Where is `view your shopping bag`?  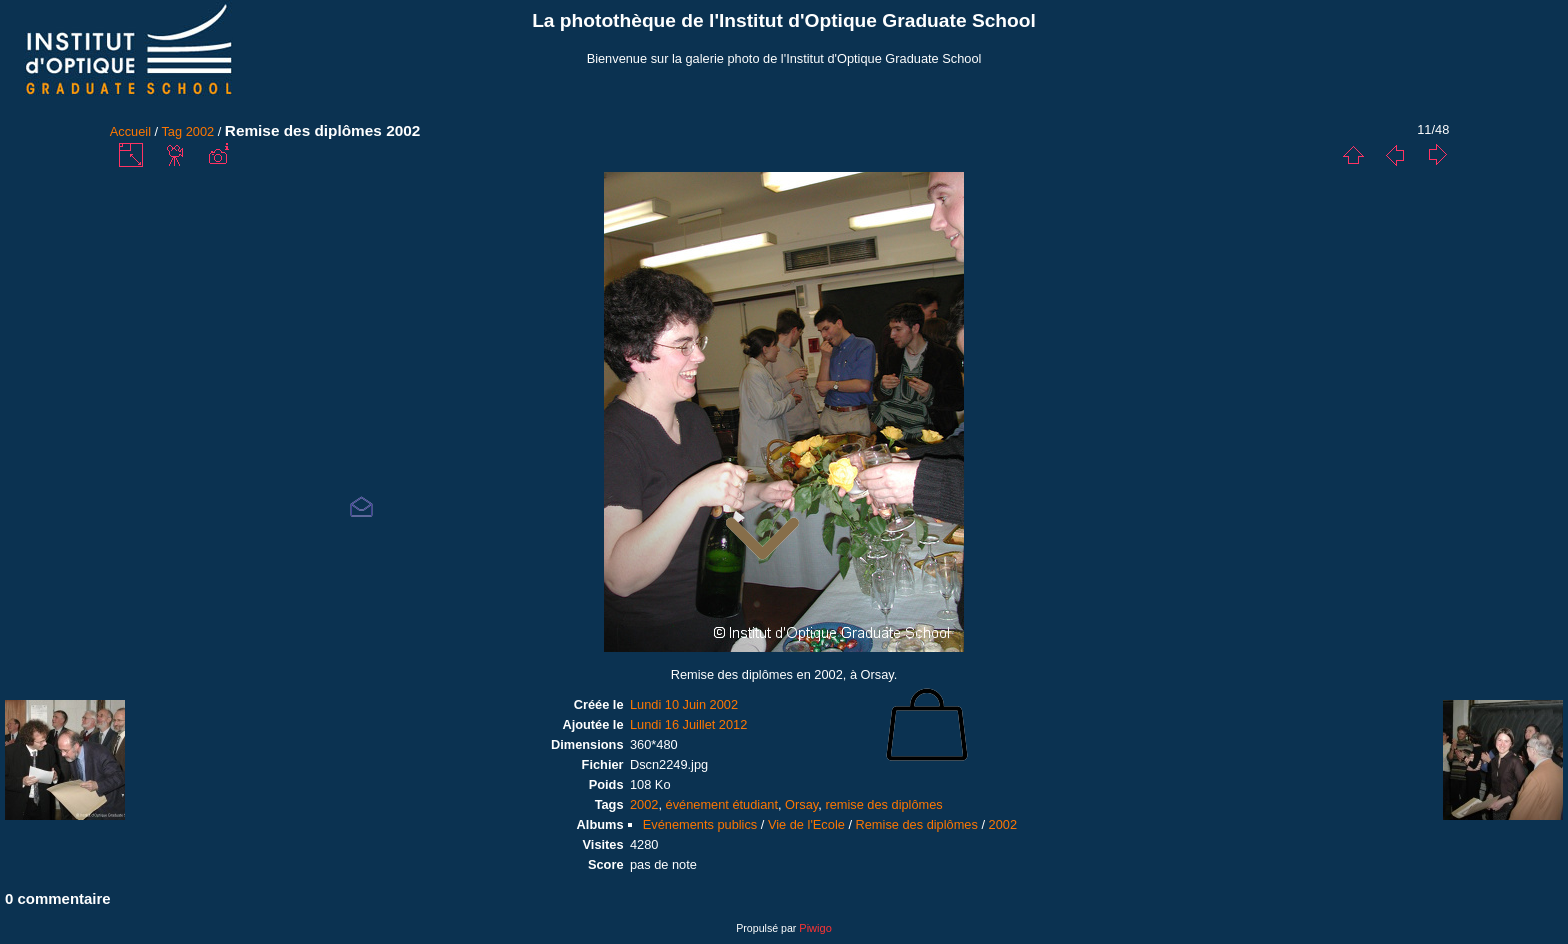
view your shopping bag is located at coordinates (927, 729).